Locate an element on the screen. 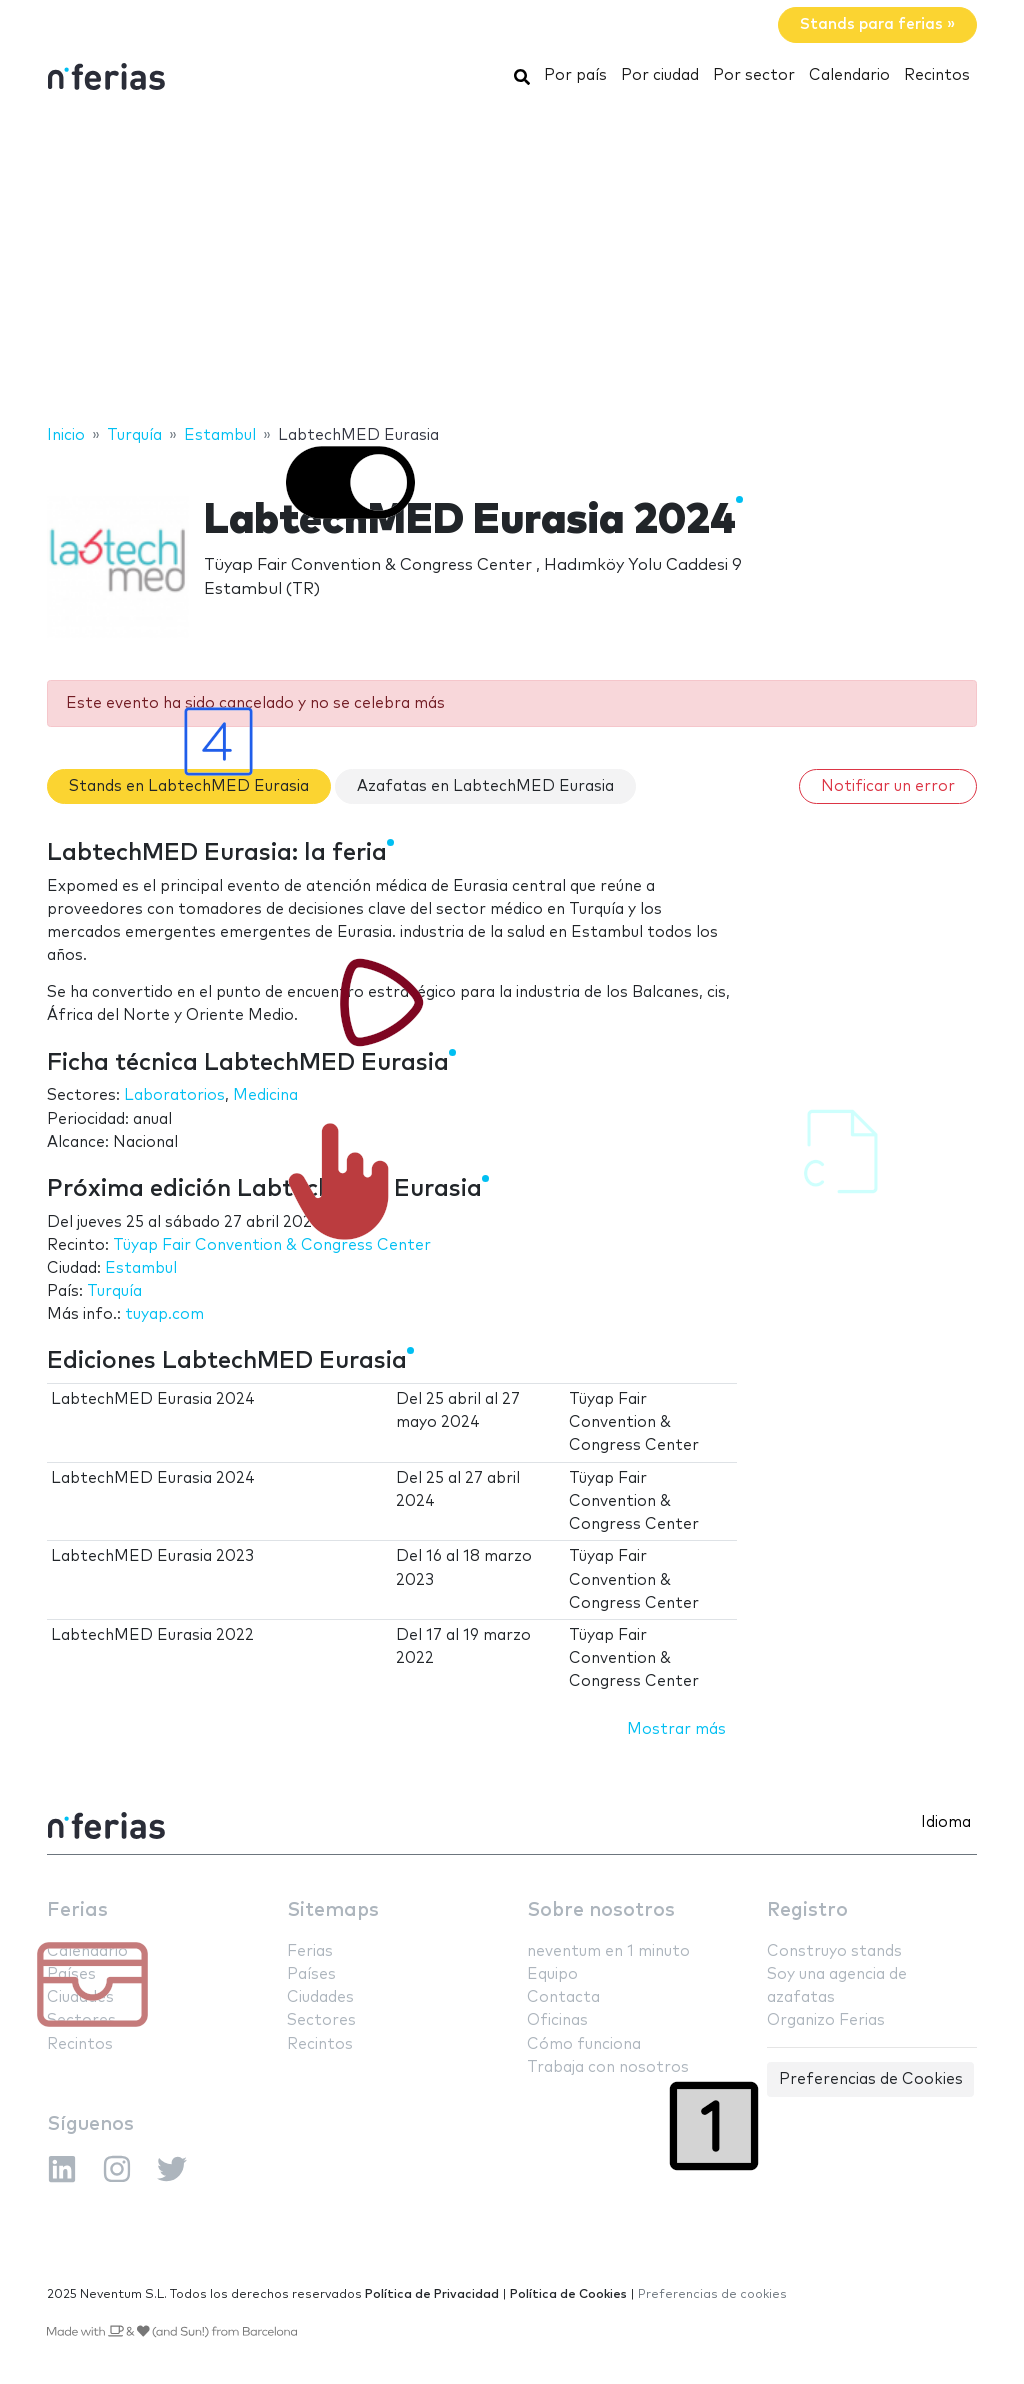 The height and width of the screenshot is (2384, 1024). open the Zalando shopping app is located at coordinates (379, 1002).